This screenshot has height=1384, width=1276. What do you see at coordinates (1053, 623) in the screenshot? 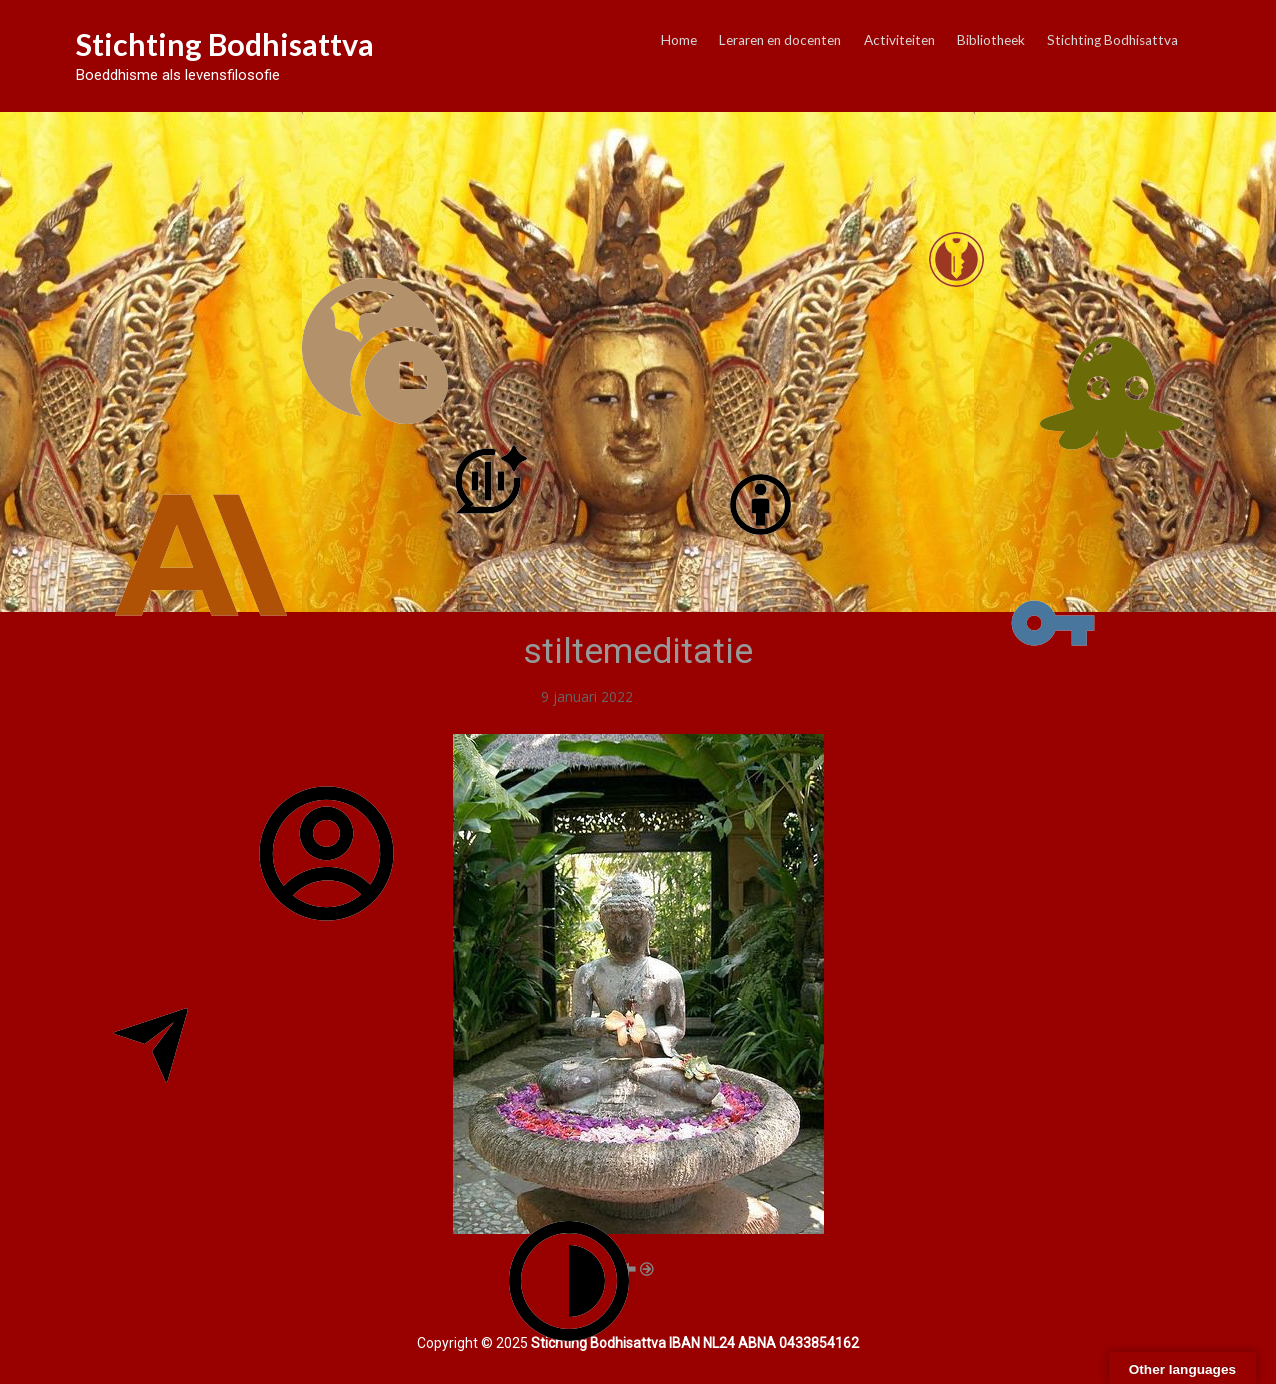
I see `access security or authentication settings` at bounding box center [1053, 623].